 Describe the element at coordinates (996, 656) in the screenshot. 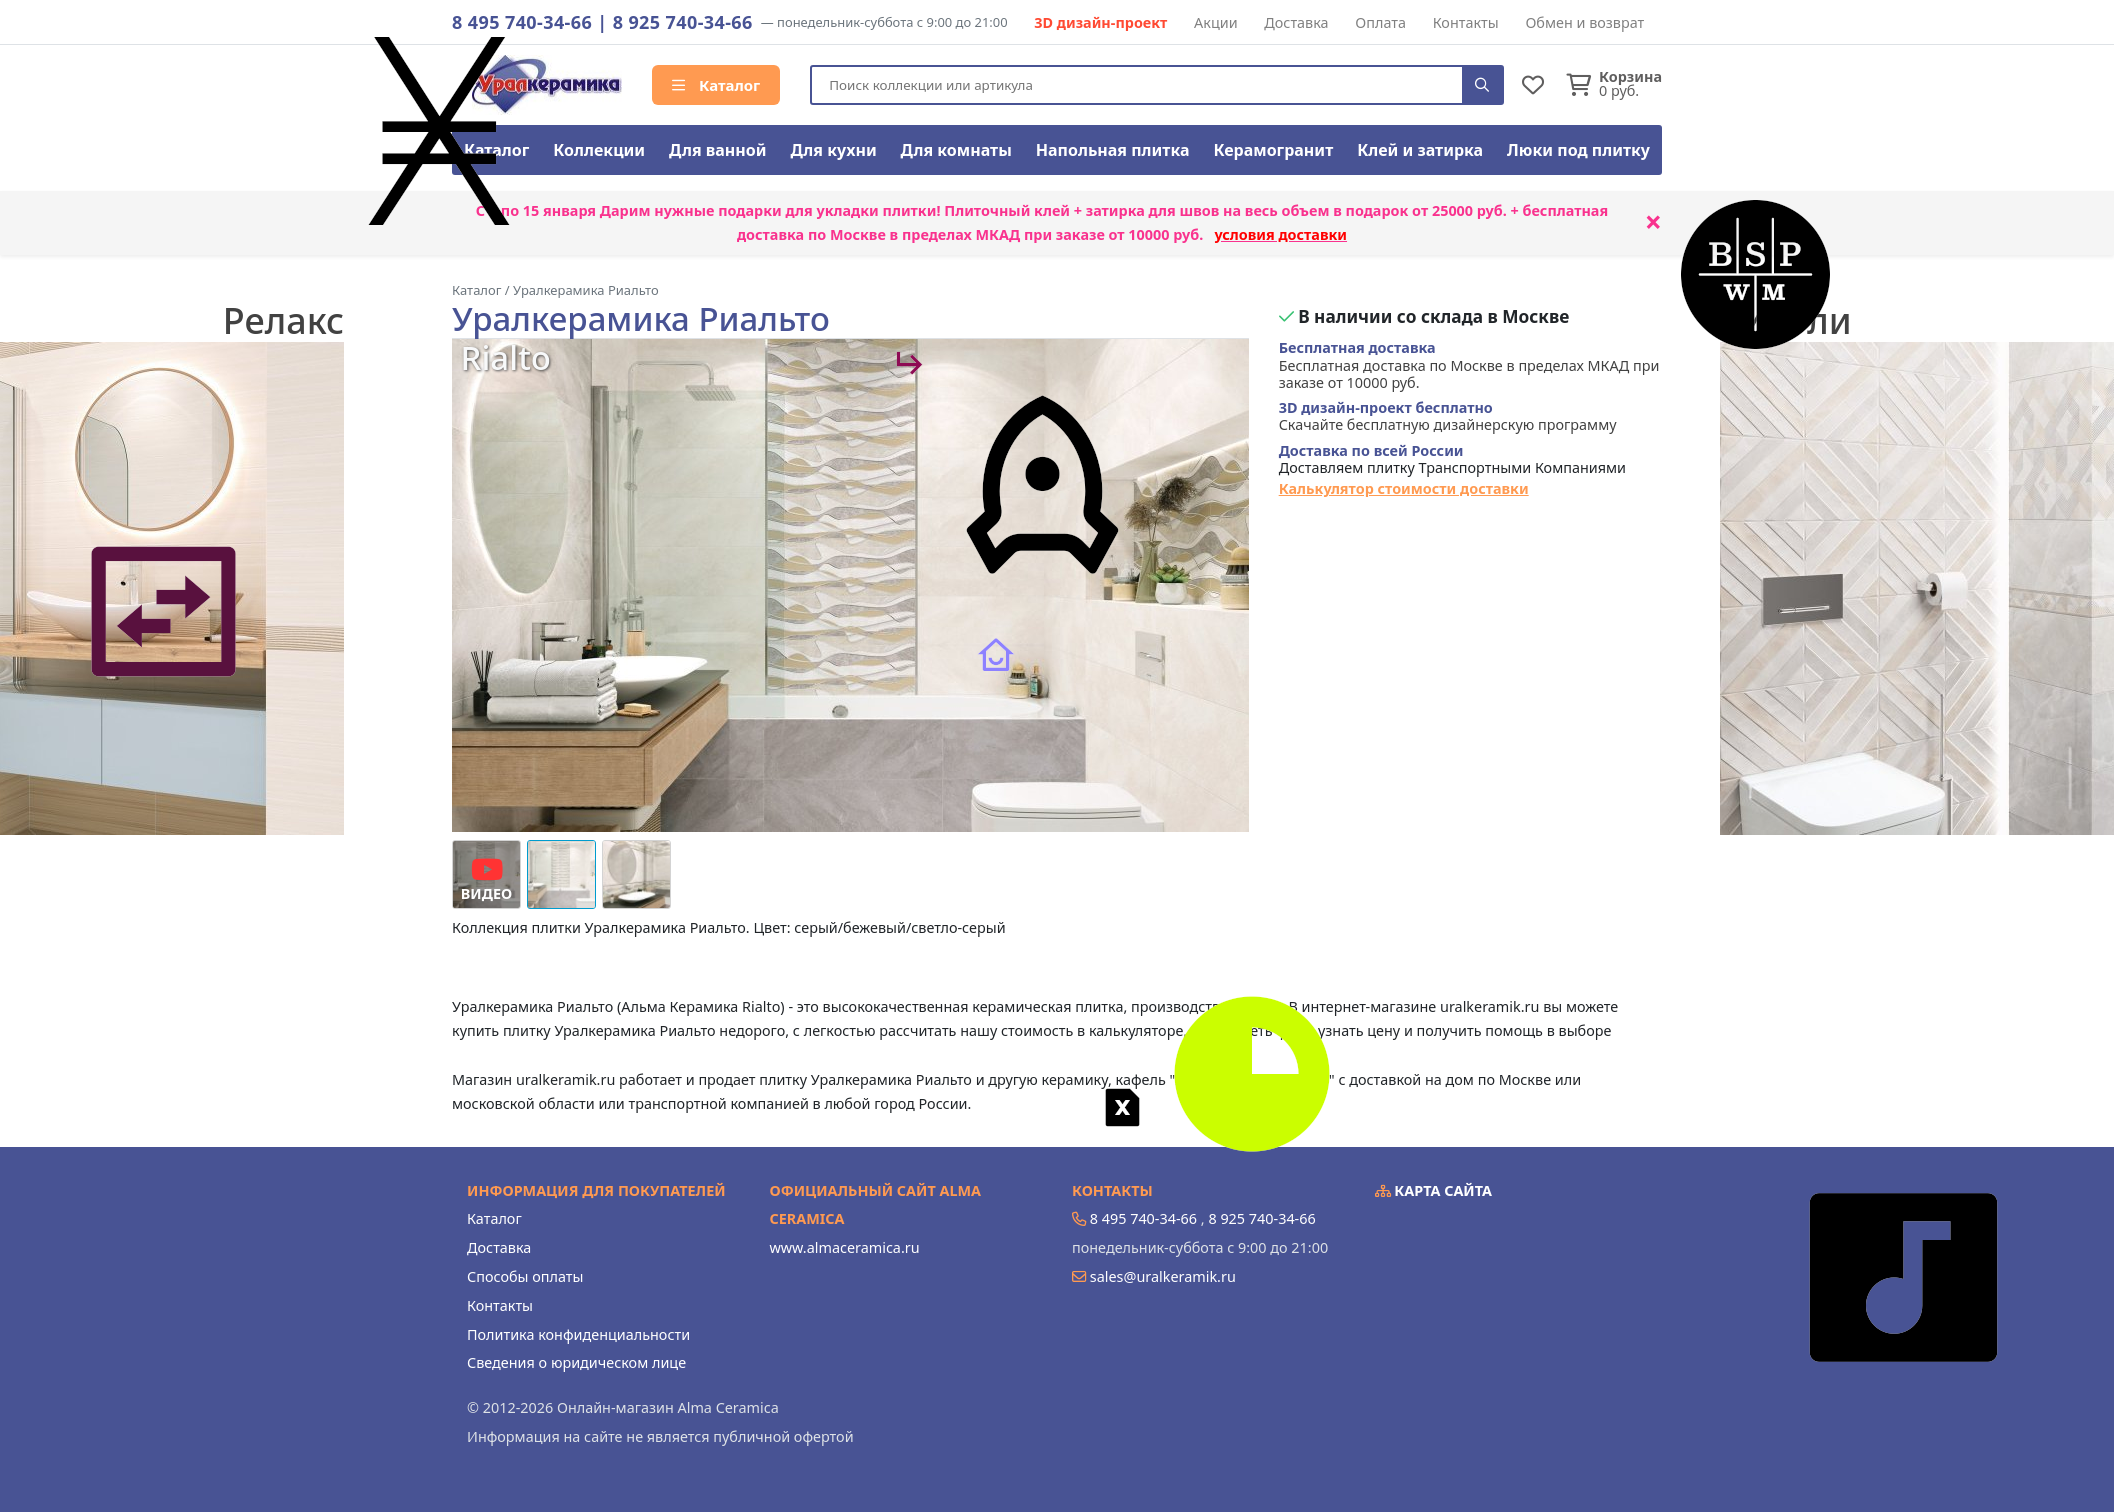

I see `go to home screen` at that location.